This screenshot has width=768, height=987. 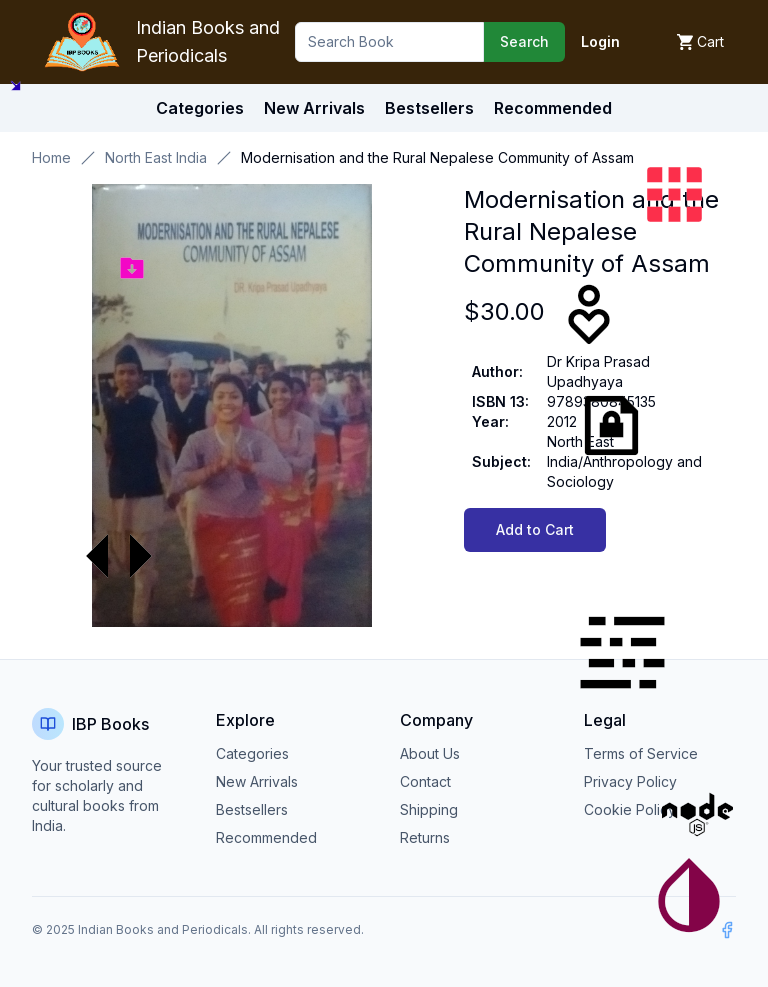 I want to click on navigate to the next item below, so click(x=15, y=85).